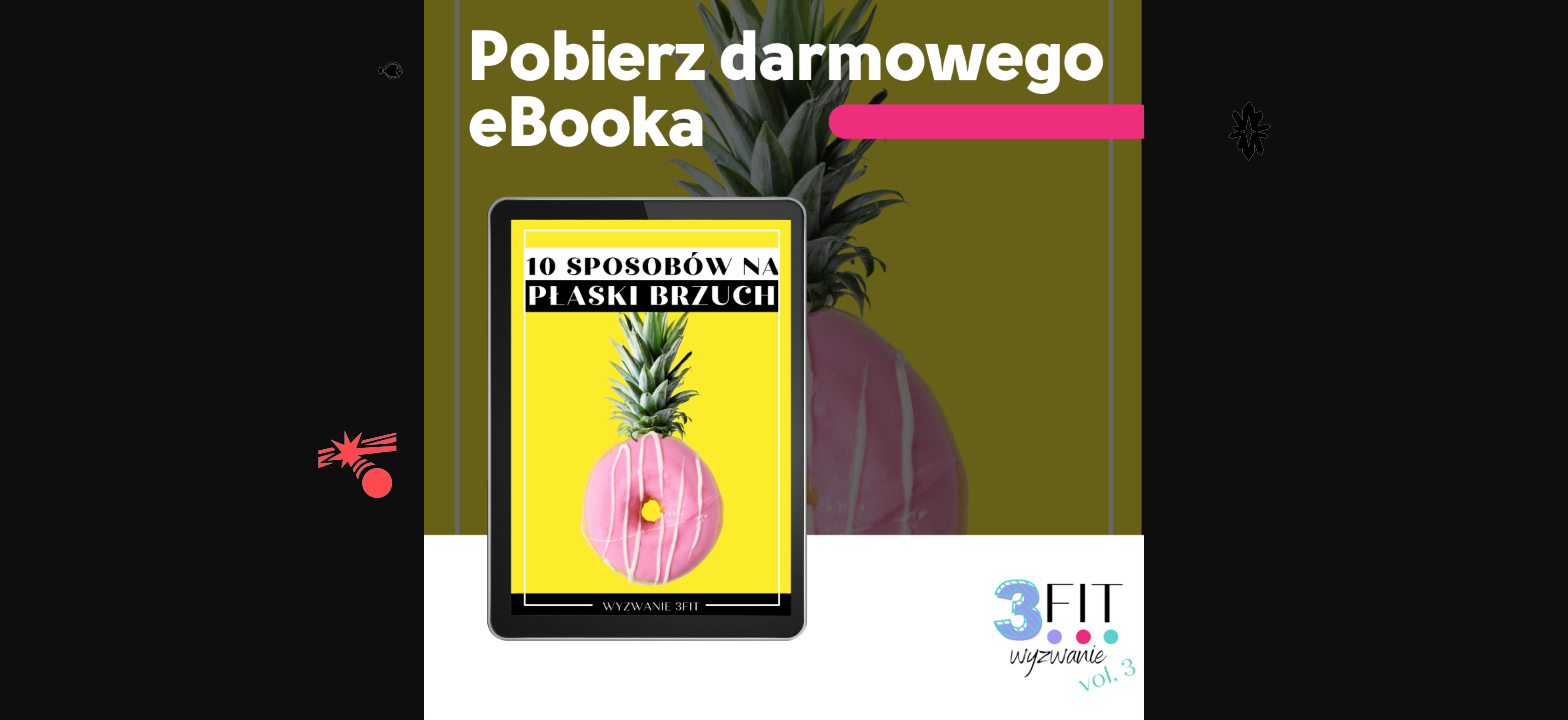  I want to click on indicates ricochet or bounce effect in gameplay, so click(357, 464).